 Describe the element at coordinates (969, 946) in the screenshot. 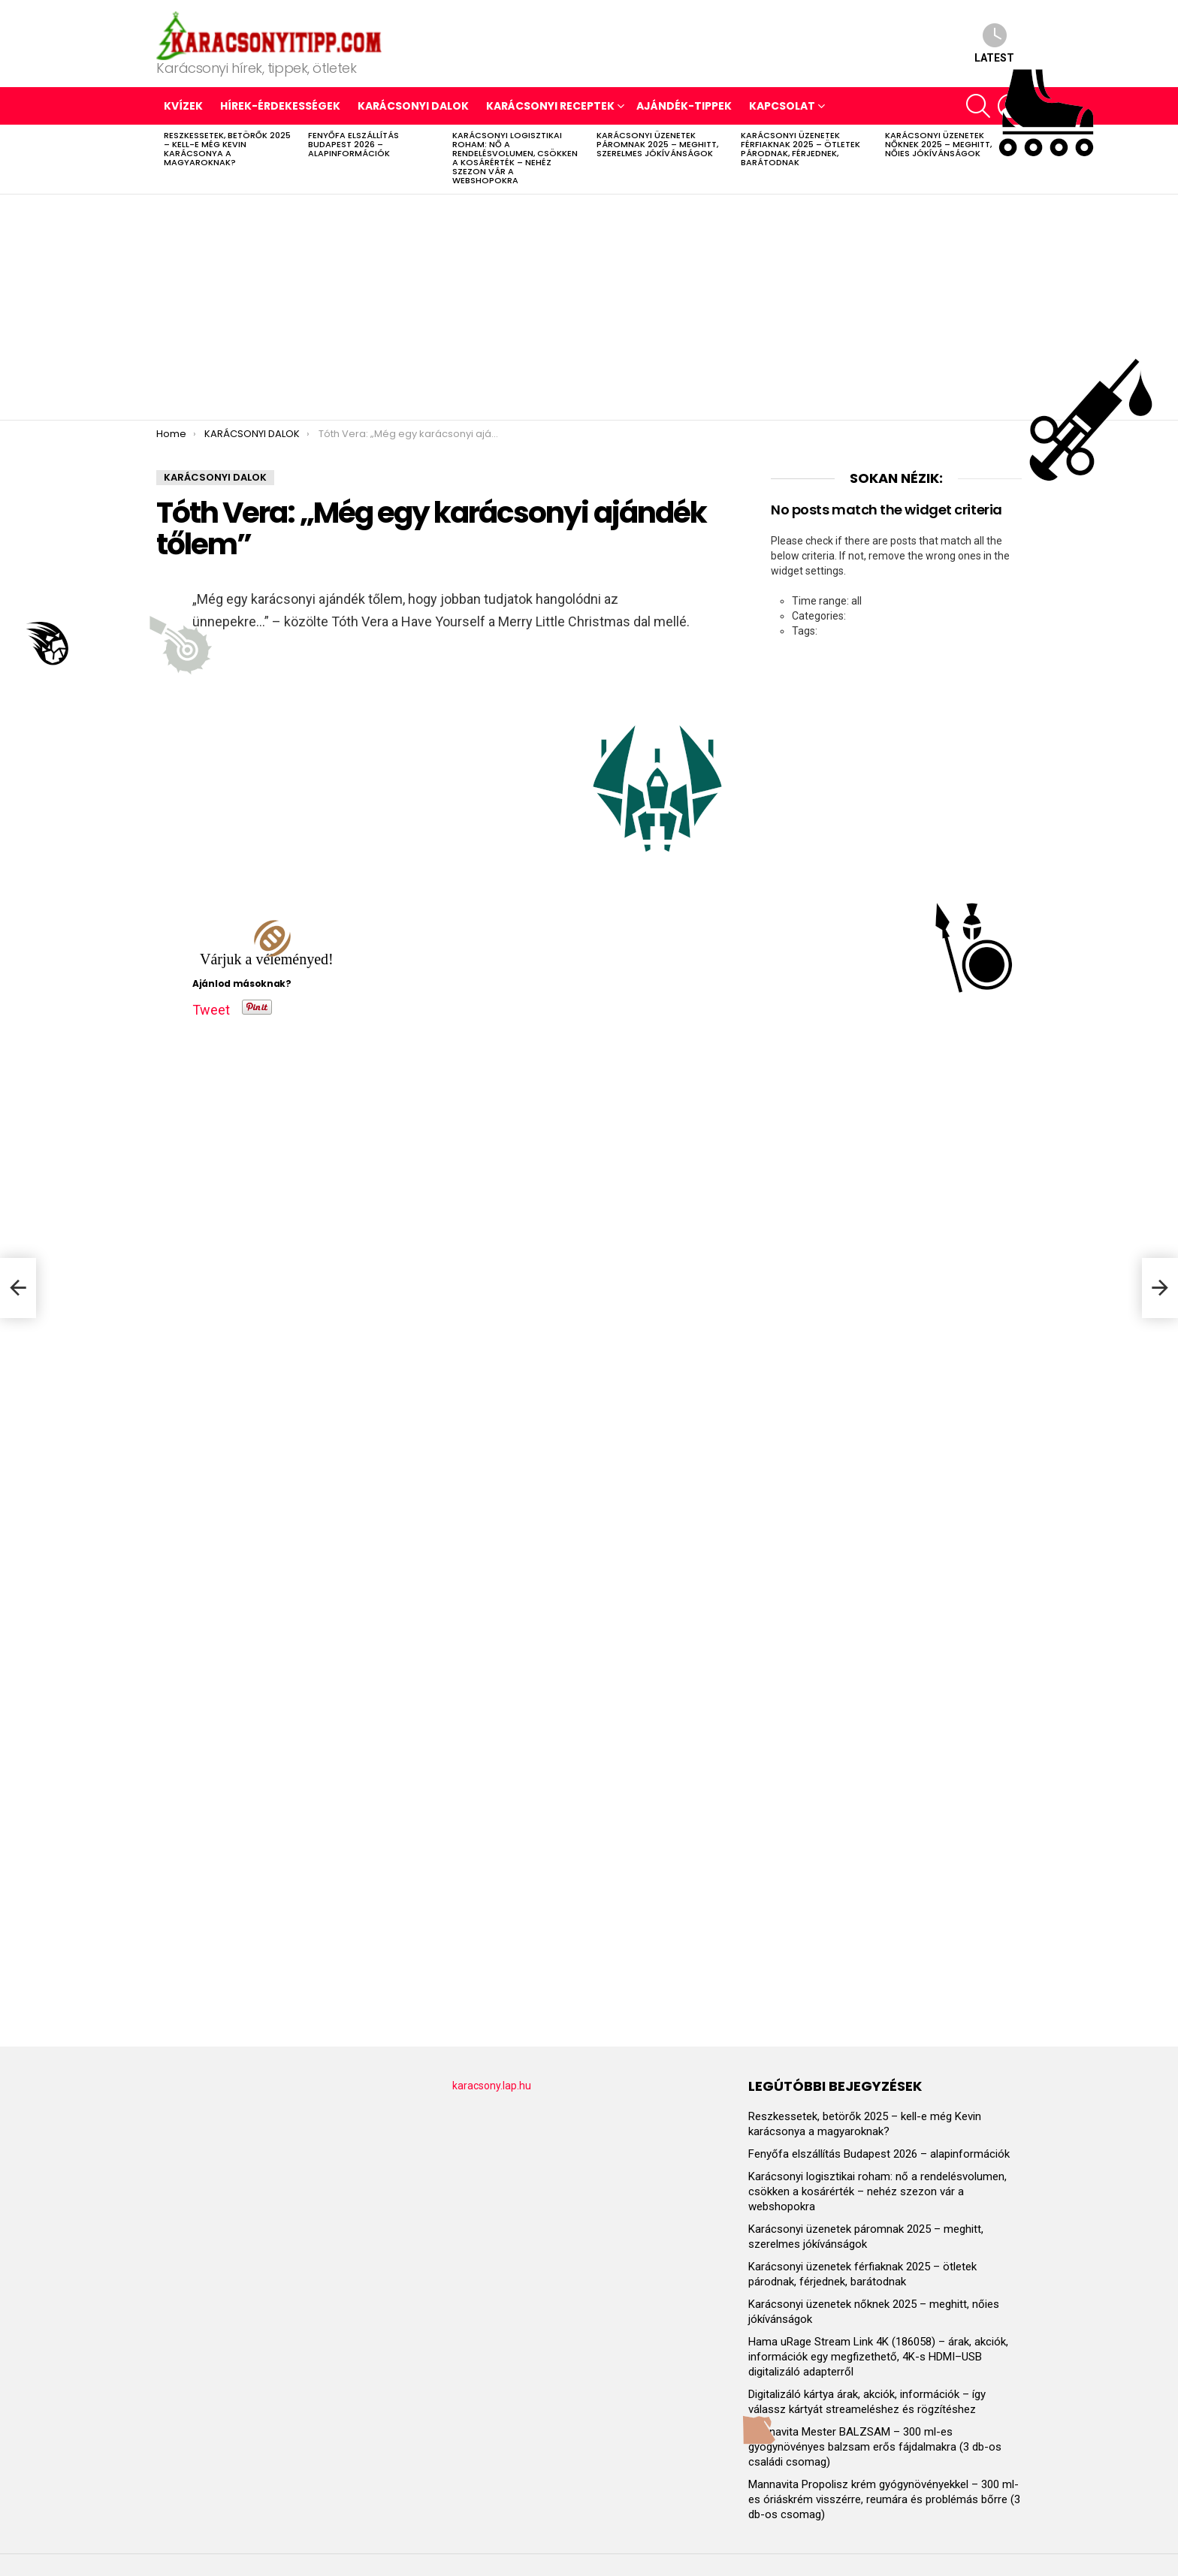

I see `select spartan warrior class or faction` at that location.